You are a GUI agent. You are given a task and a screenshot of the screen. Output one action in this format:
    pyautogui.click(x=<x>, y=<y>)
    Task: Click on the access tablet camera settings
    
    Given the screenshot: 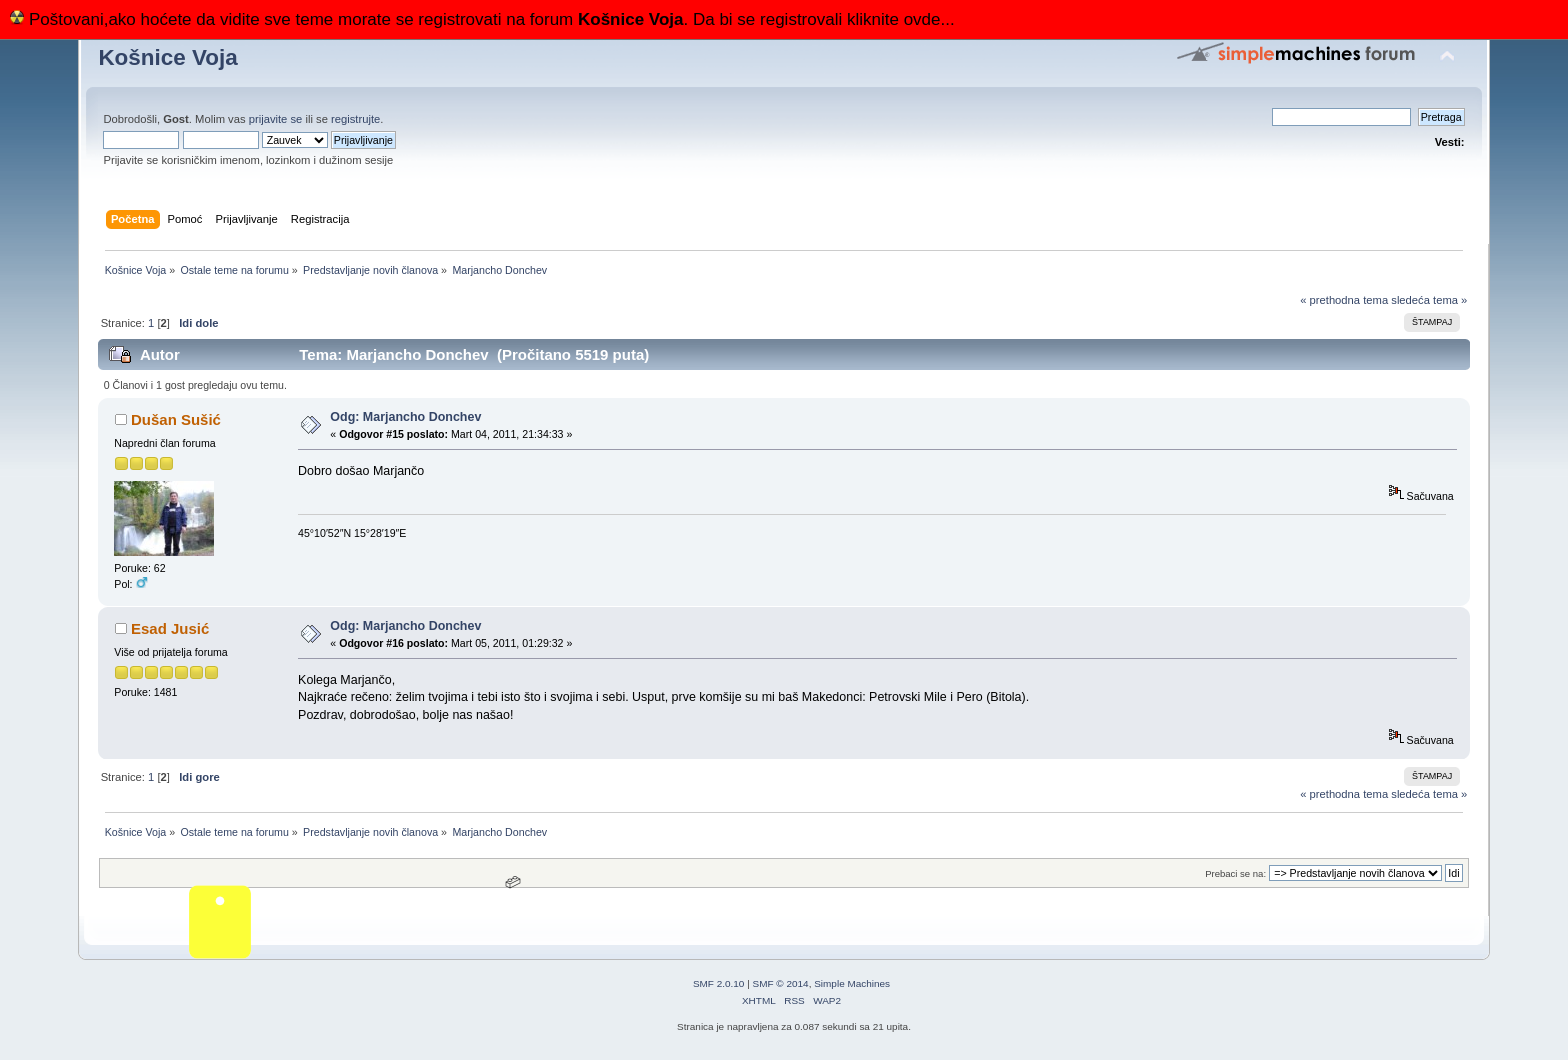 What is the action you would take?
    pyautogui.click(x=220, y=922)
    